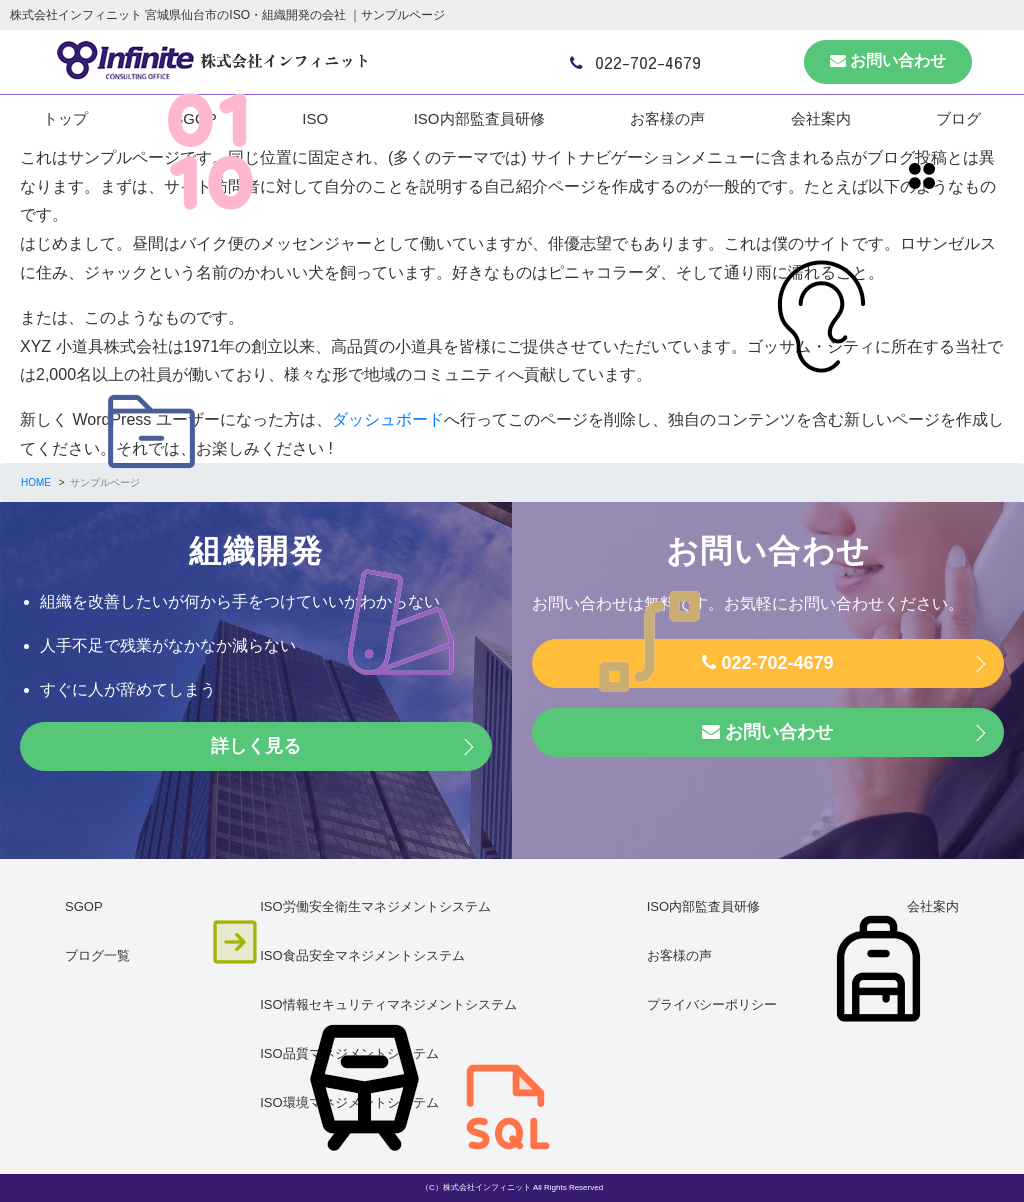 The height and width of the screenshot is (1202, 1024). I want to click on proceed to the next step or screen, so click(235, 942).